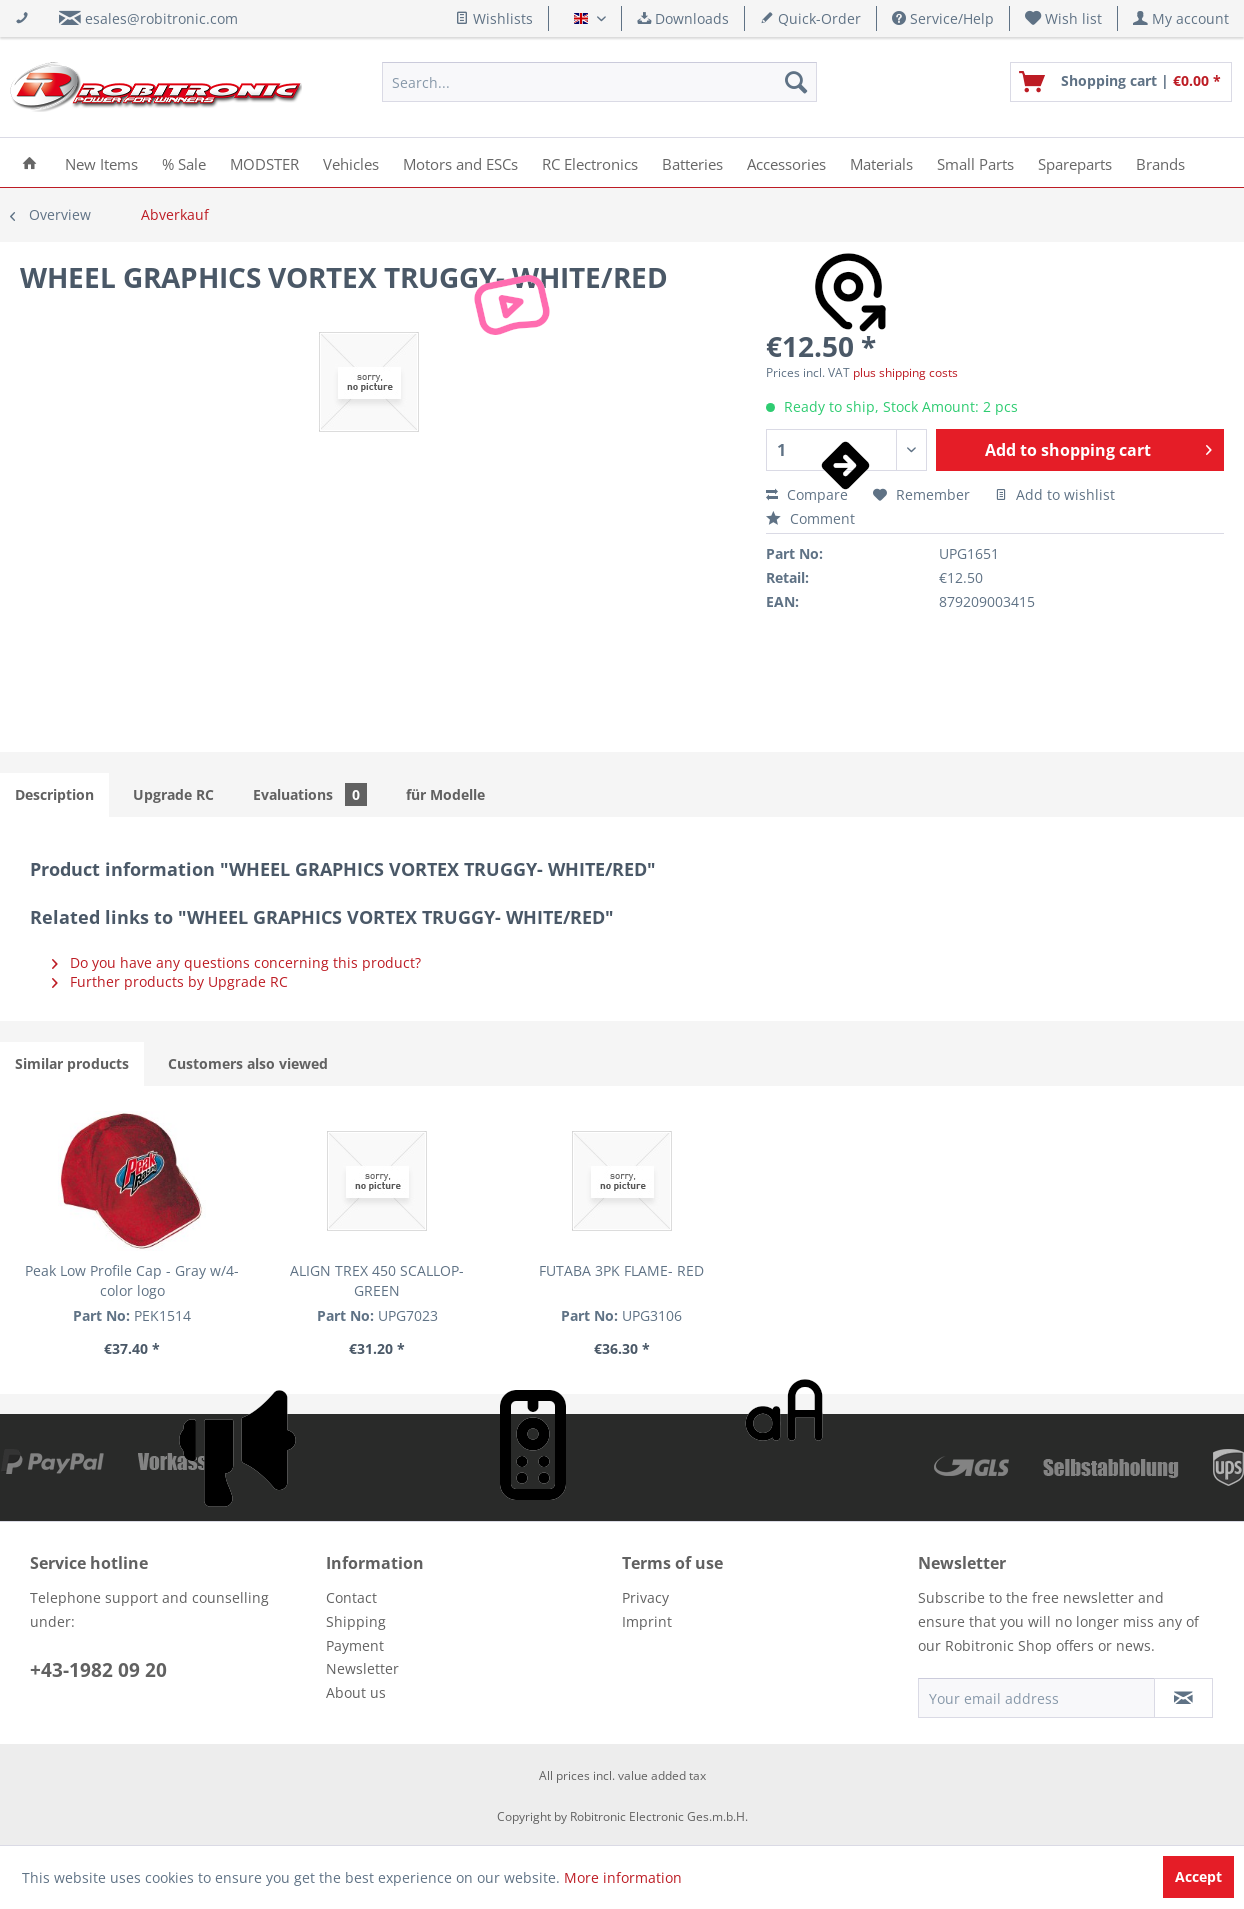 The width and height of the screenshot is (1244, 1909). I want to click on access remote control settings, so click(533, 1445).